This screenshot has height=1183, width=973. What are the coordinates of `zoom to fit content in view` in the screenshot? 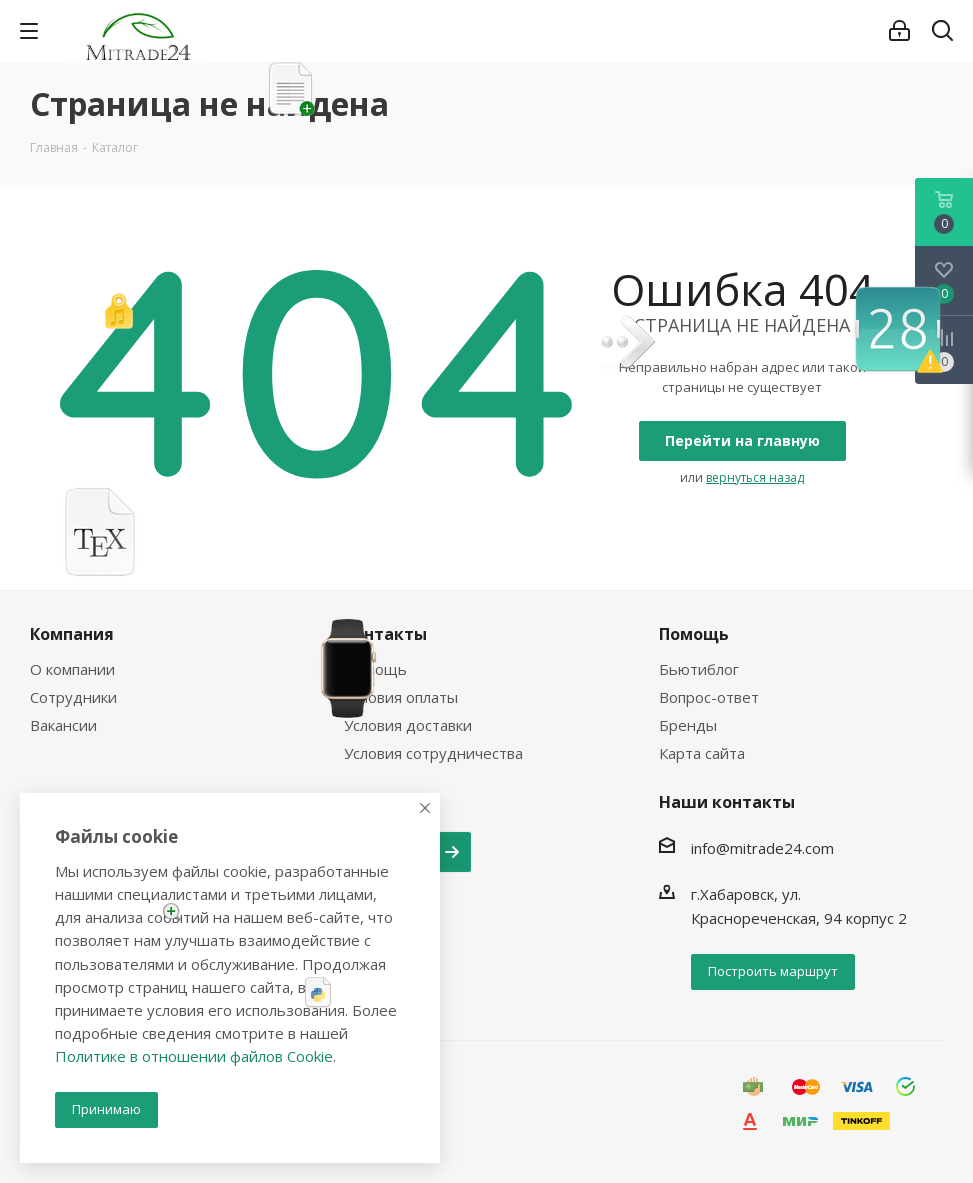 It's located at (172, 912).